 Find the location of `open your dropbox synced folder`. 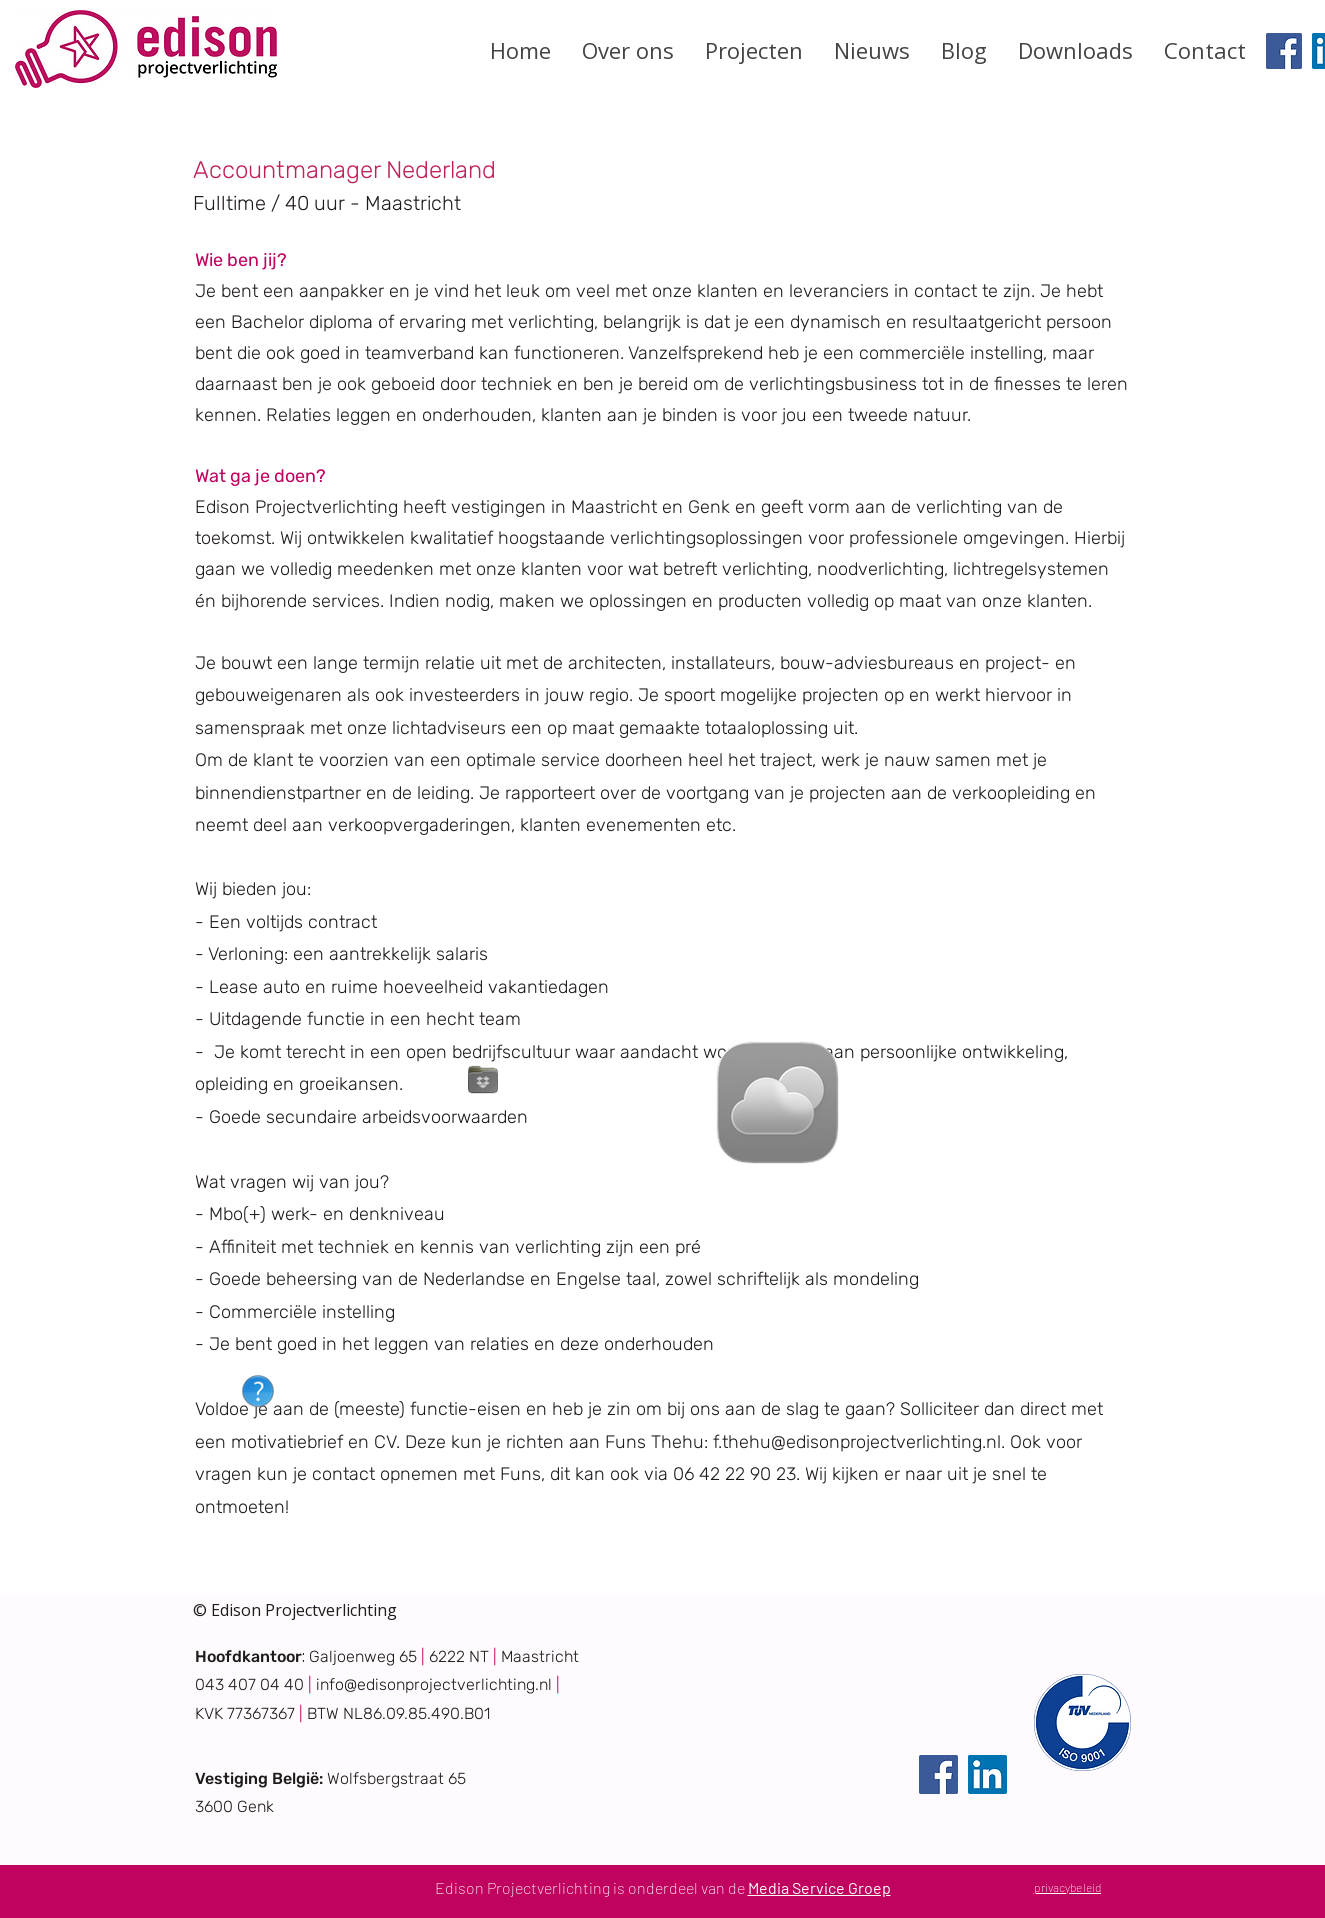

open your dropbox synced folder is located at coordinates (483, 1079).